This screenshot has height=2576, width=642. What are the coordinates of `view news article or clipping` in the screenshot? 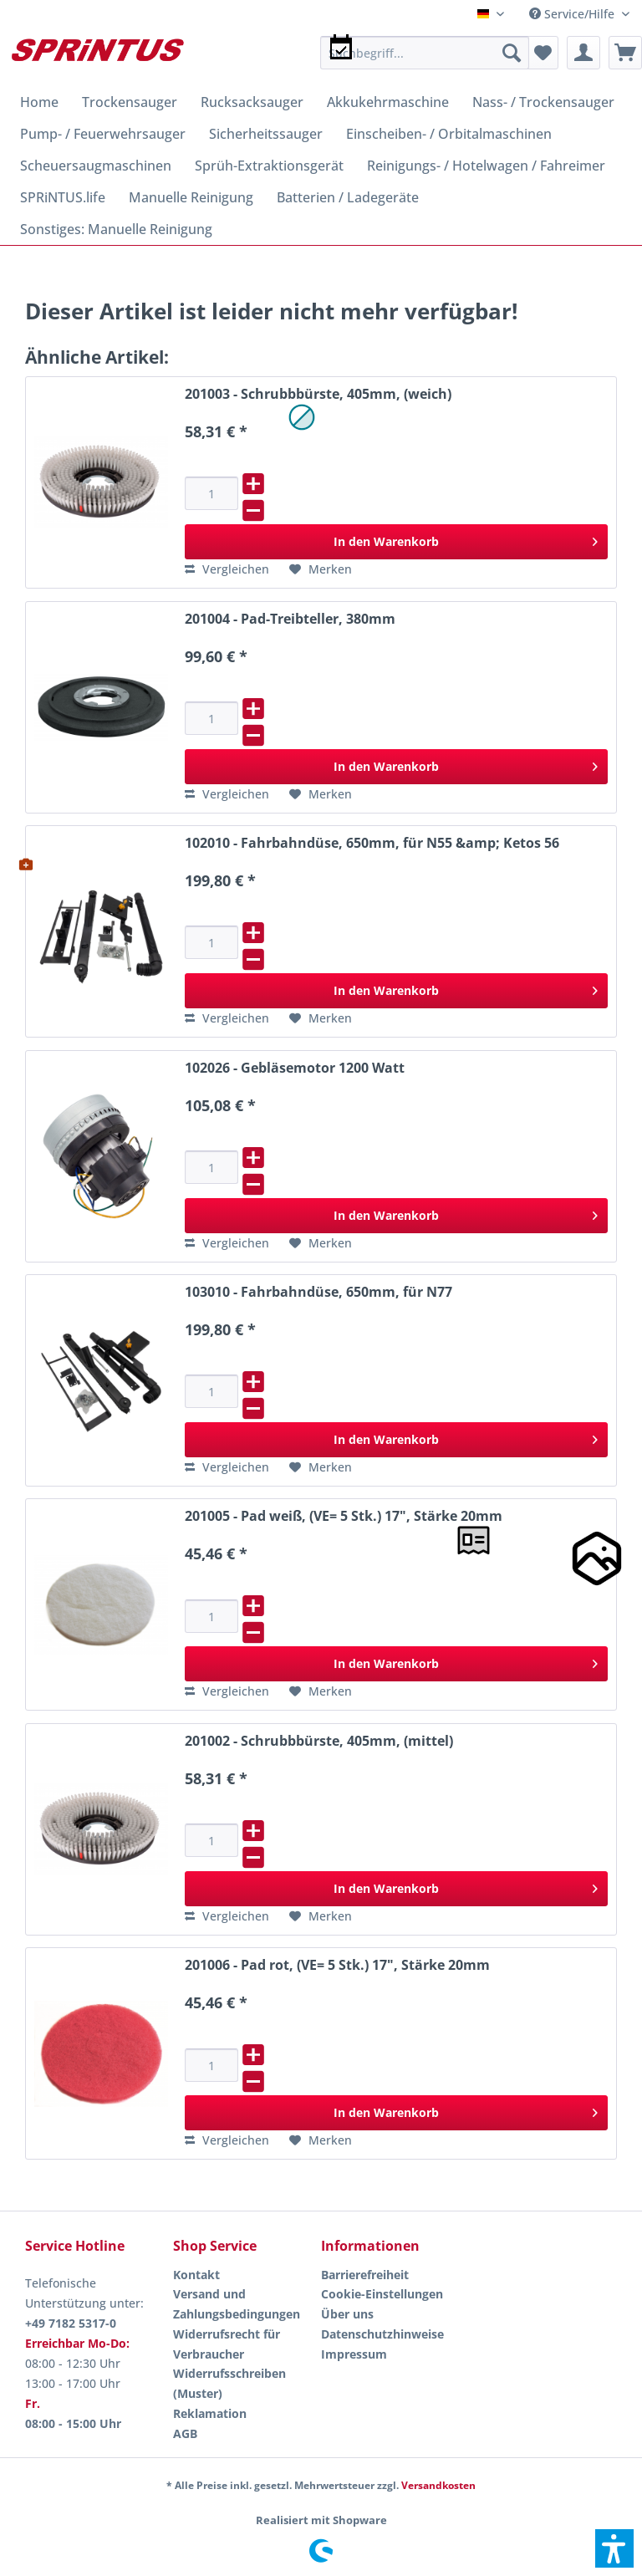 It's located at (473, 1539).